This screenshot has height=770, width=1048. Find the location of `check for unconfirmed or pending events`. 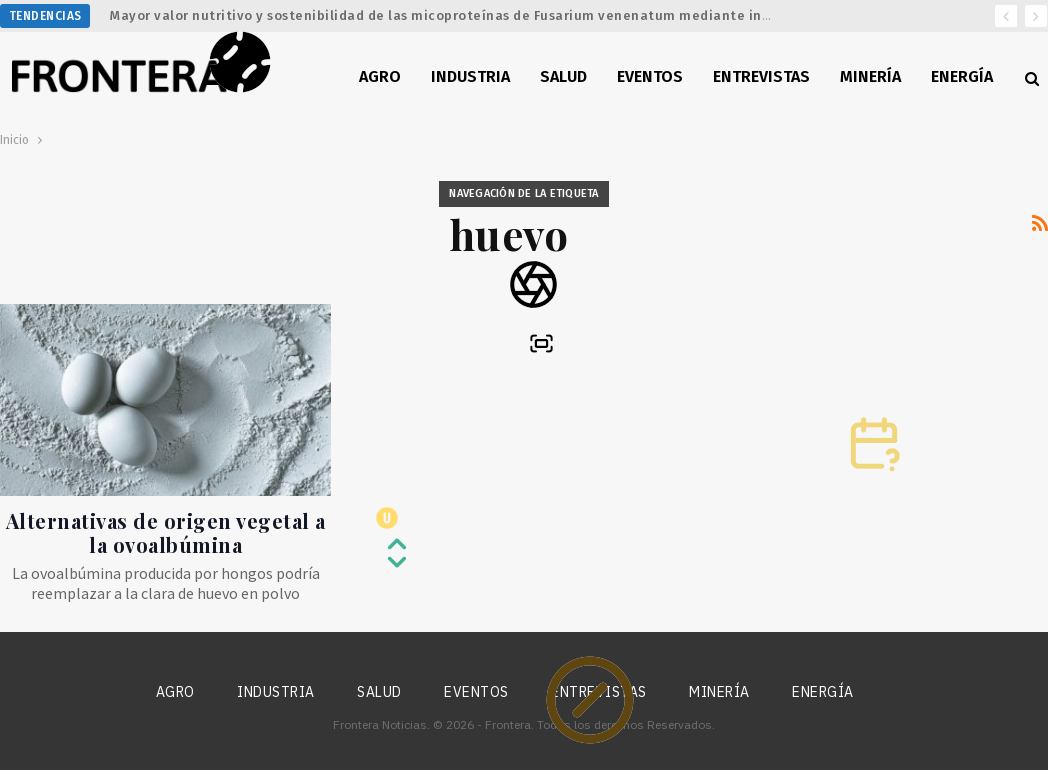

check for unconfirmed or pending events is located at coordinates (874, 443).